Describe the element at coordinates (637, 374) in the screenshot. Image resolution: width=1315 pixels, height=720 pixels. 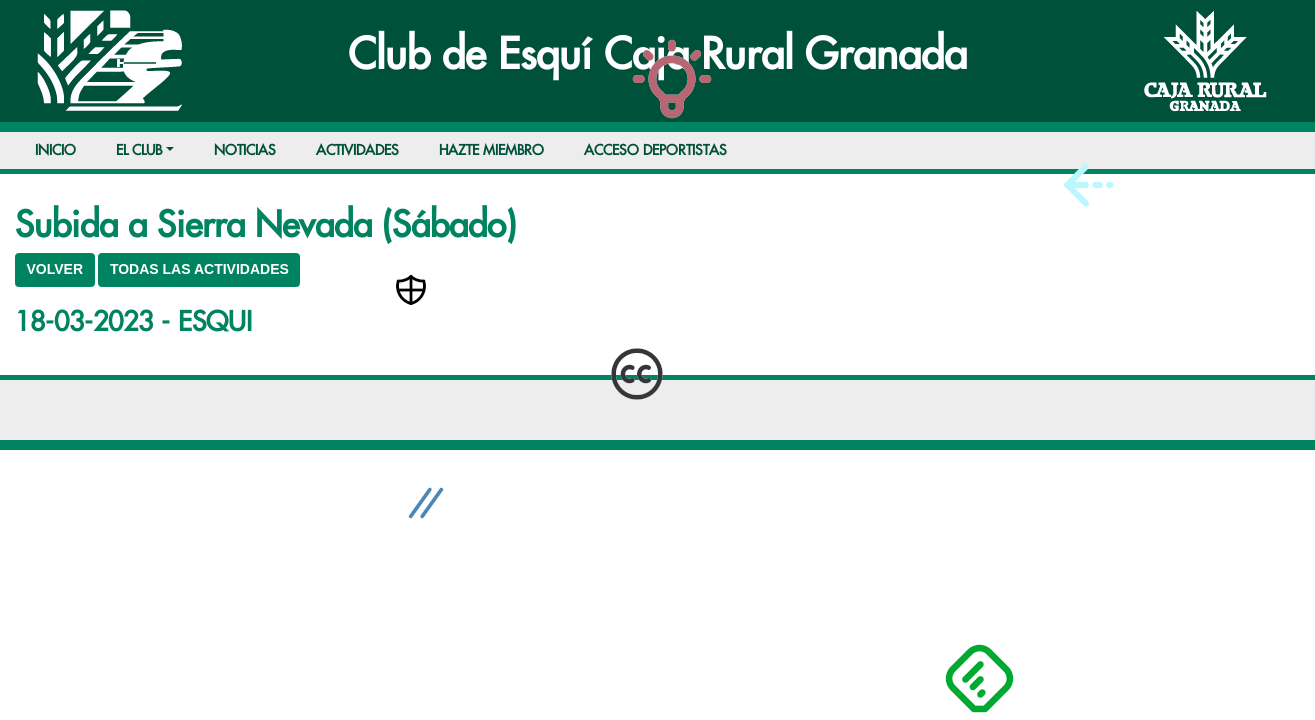
I see `indicates content is licensed under creative commons` at that location.